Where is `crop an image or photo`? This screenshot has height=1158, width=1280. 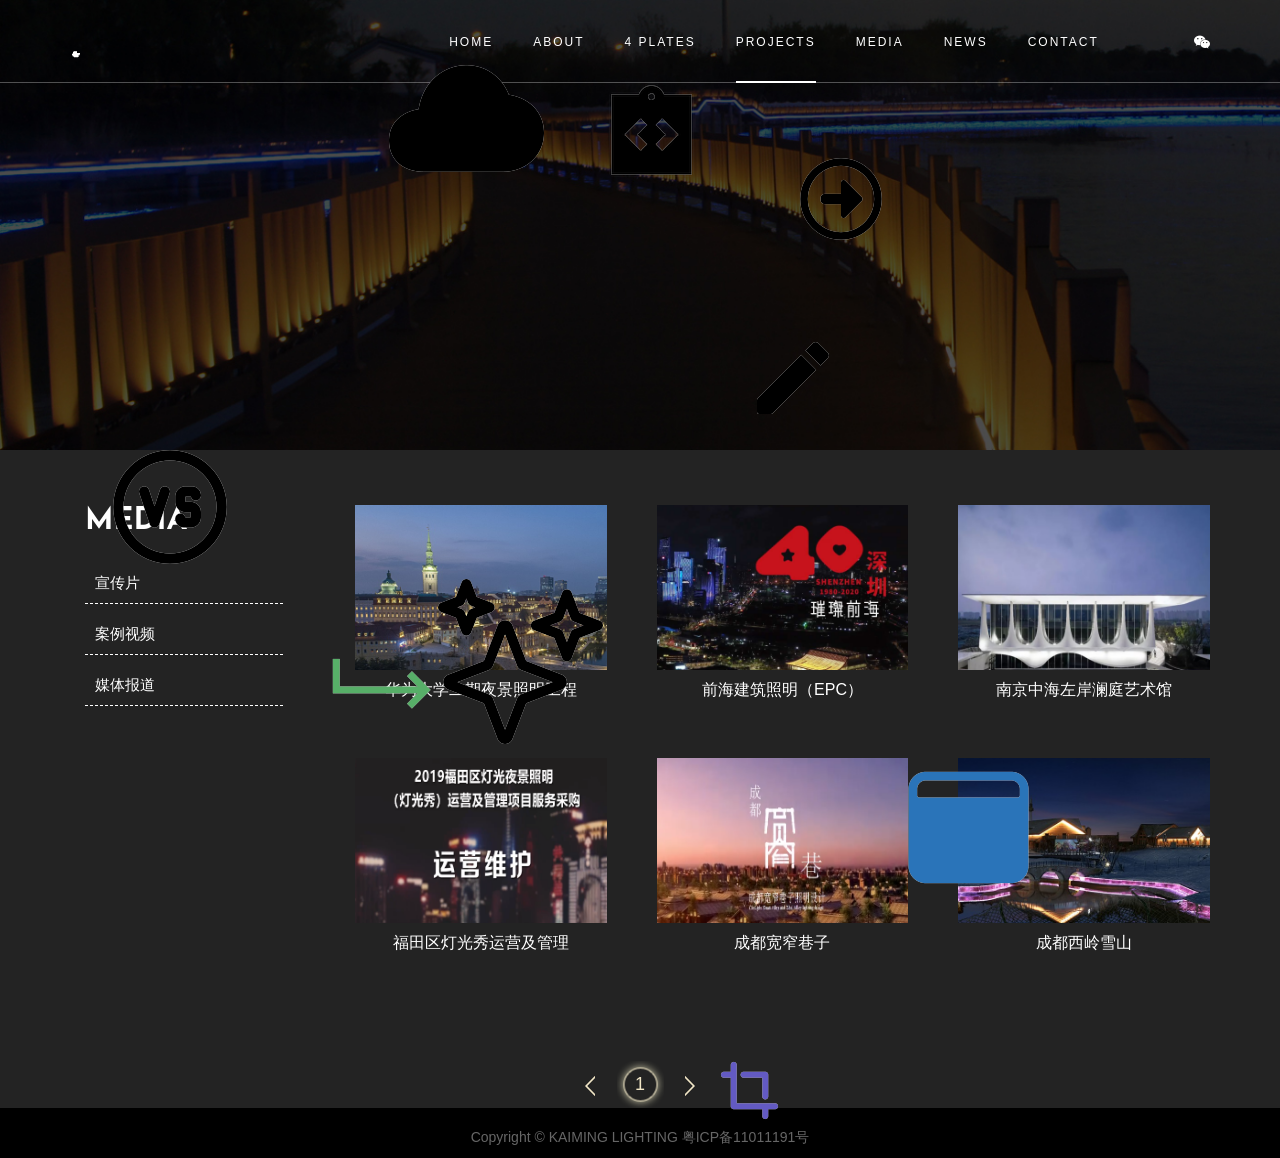
crop an image or photo is located at coordinates (749, 1090).